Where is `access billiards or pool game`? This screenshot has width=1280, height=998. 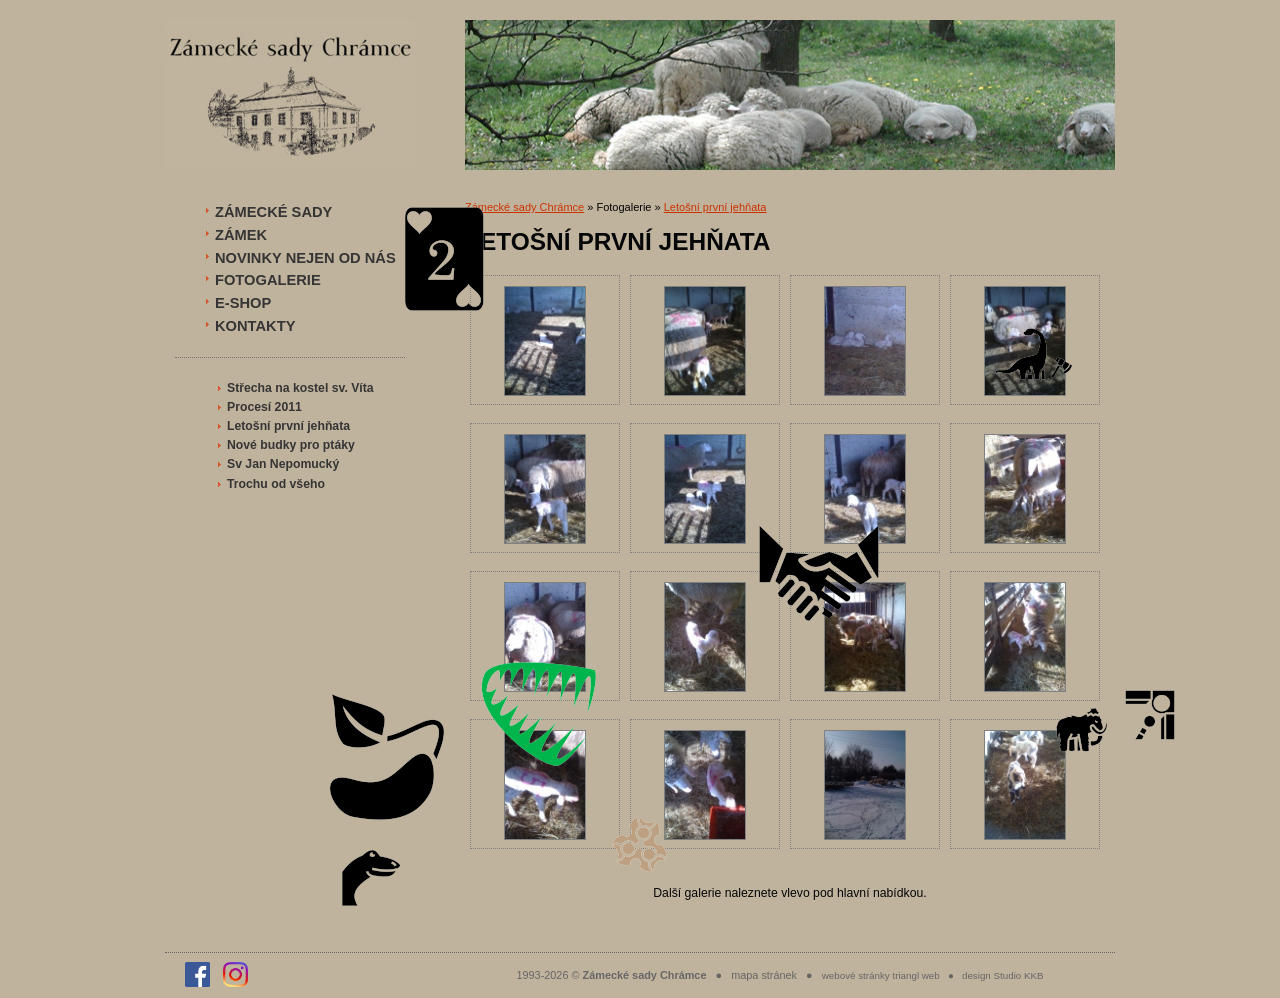
access billiards or pool game is located at coordinates (1150, 715).